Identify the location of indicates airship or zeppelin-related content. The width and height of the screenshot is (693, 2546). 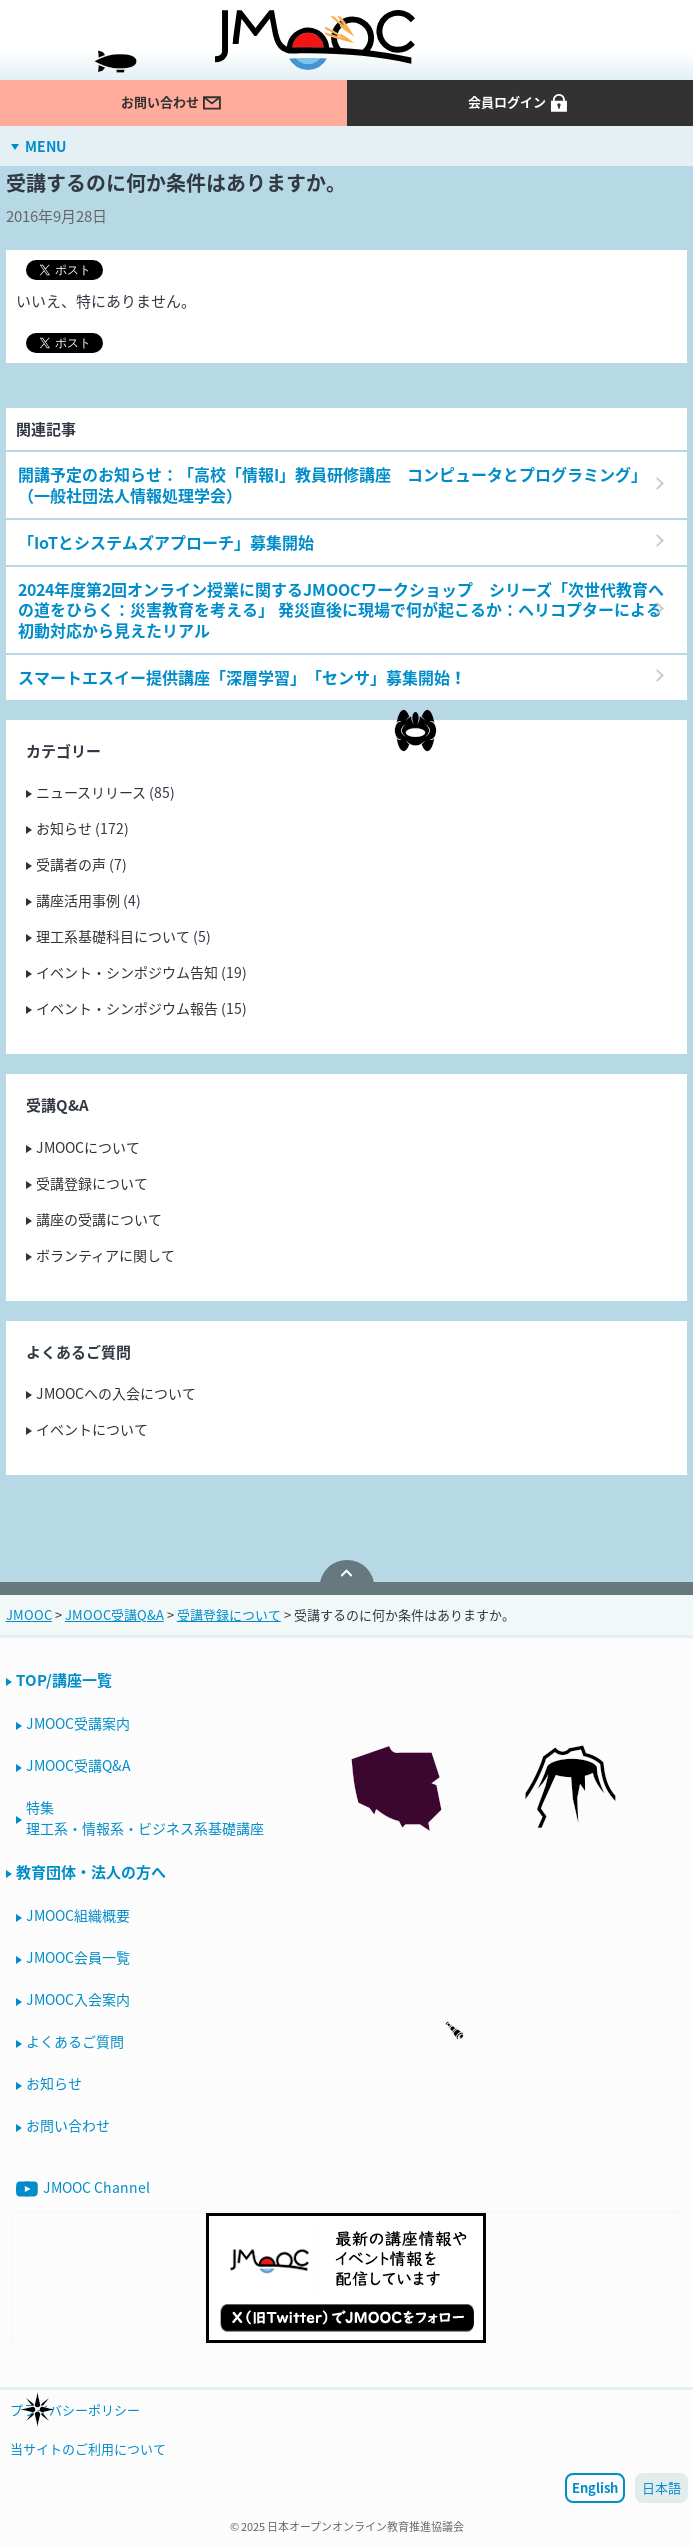
(115, 61).